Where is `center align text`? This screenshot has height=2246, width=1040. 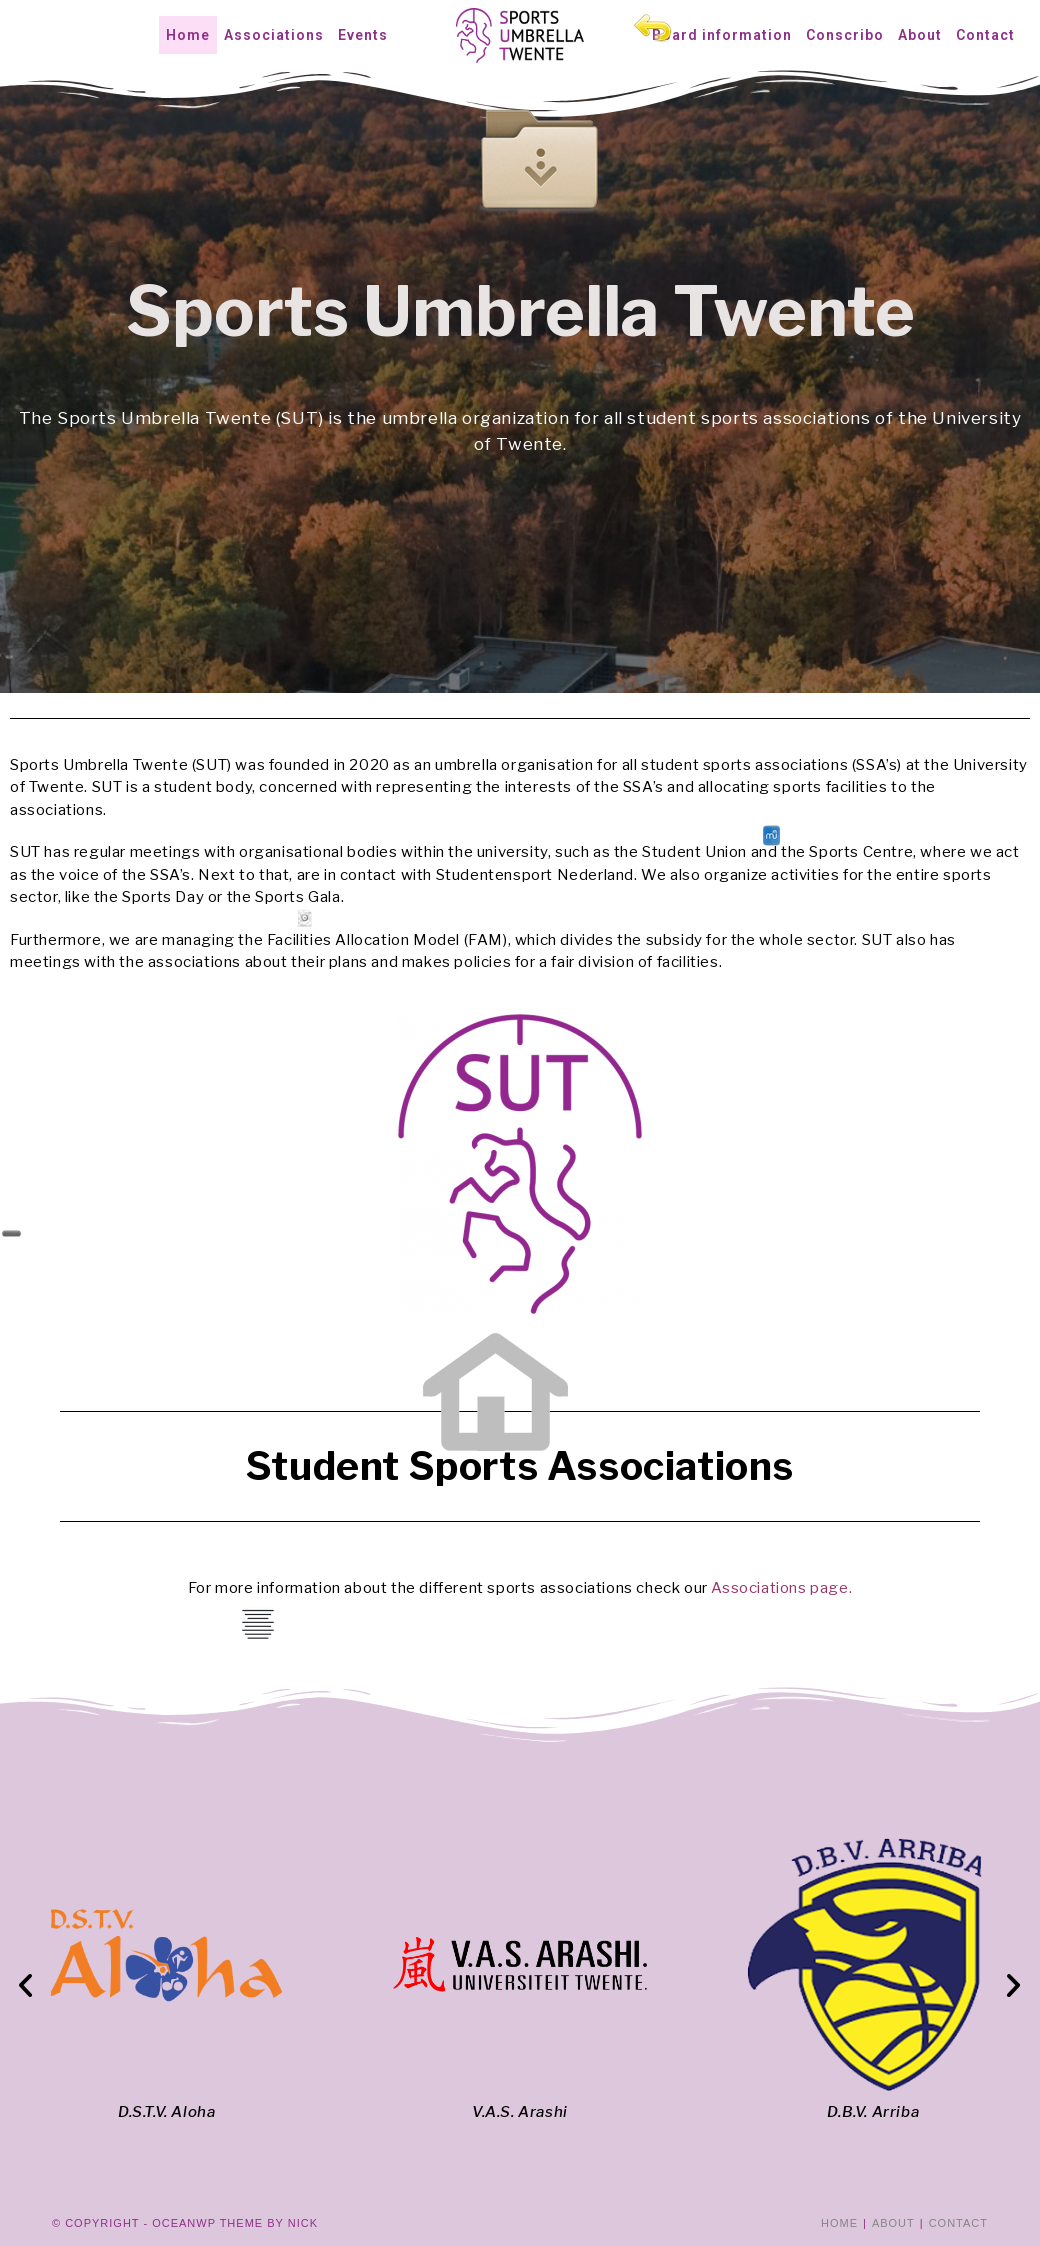
center align text is located at coordinates (258, 1625).